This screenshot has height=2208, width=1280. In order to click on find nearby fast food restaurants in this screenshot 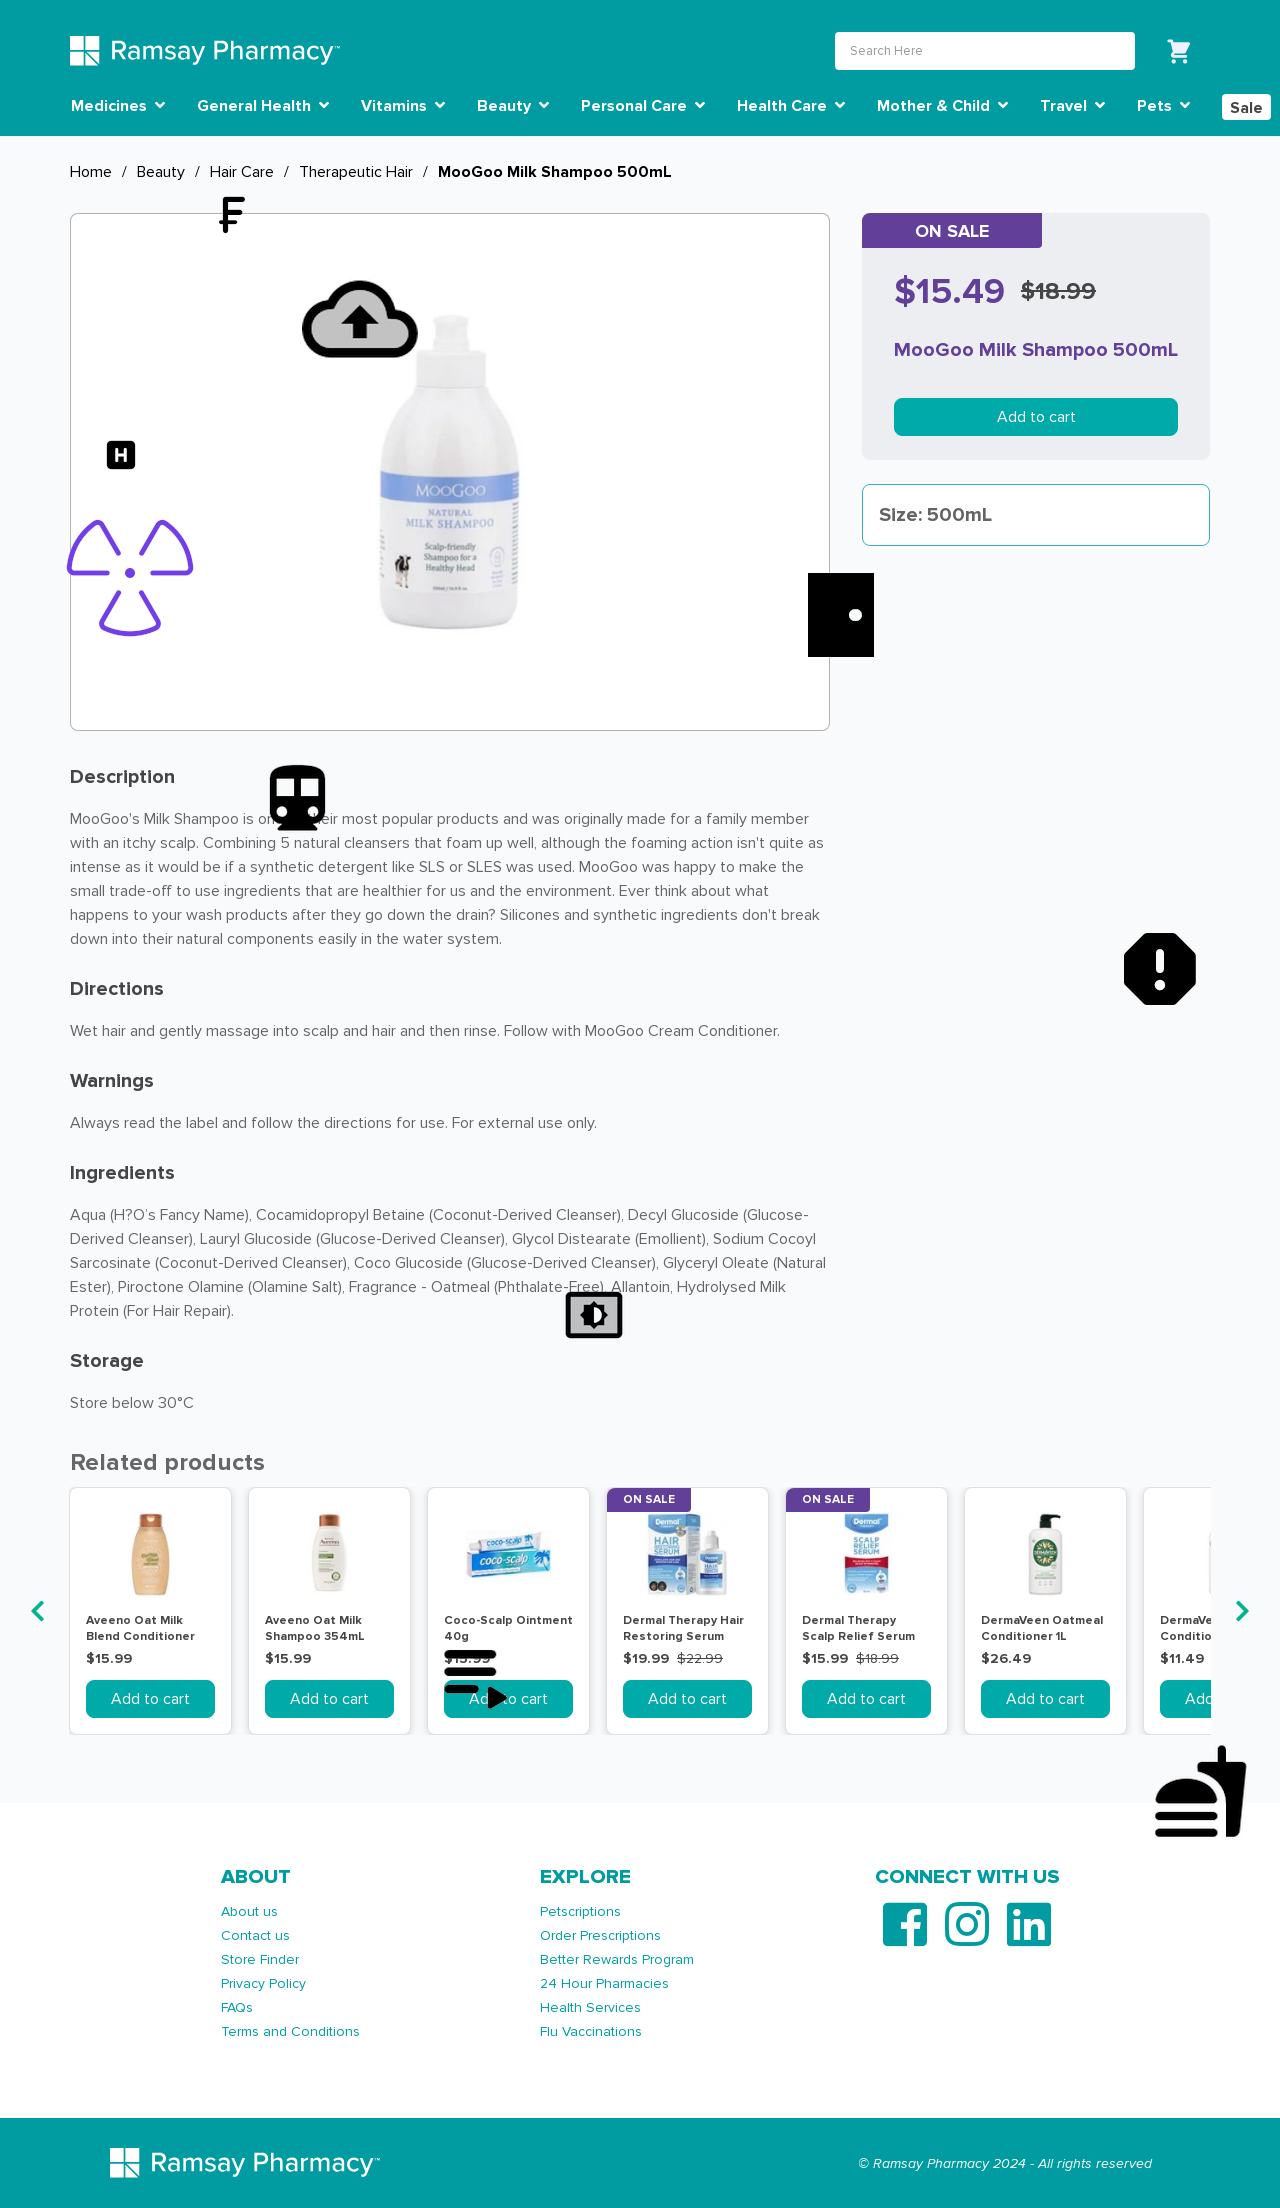, I will do `click(1201, 1791)`.